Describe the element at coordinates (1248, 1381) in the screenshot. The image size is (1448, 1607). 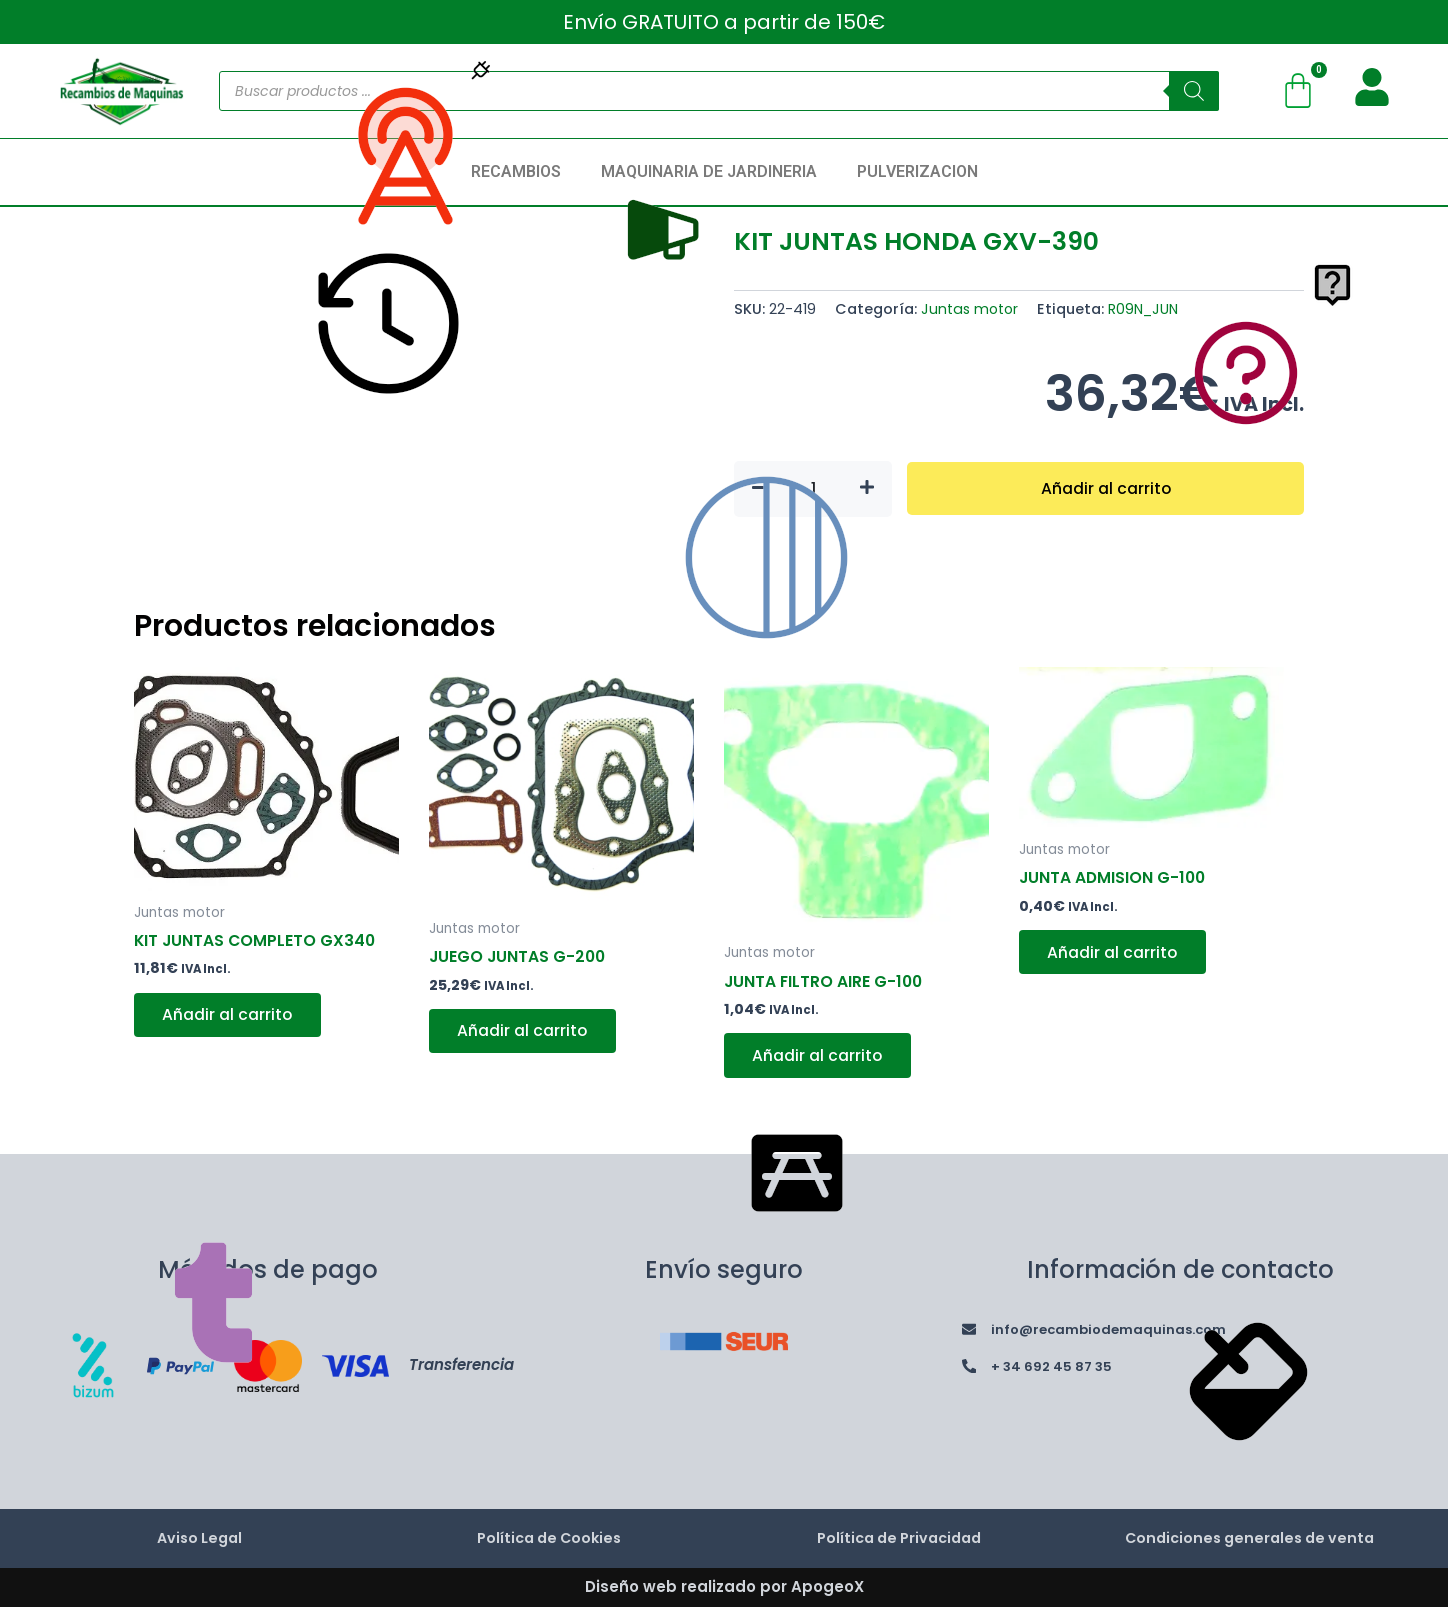
I see `fill an area with color` at that location.